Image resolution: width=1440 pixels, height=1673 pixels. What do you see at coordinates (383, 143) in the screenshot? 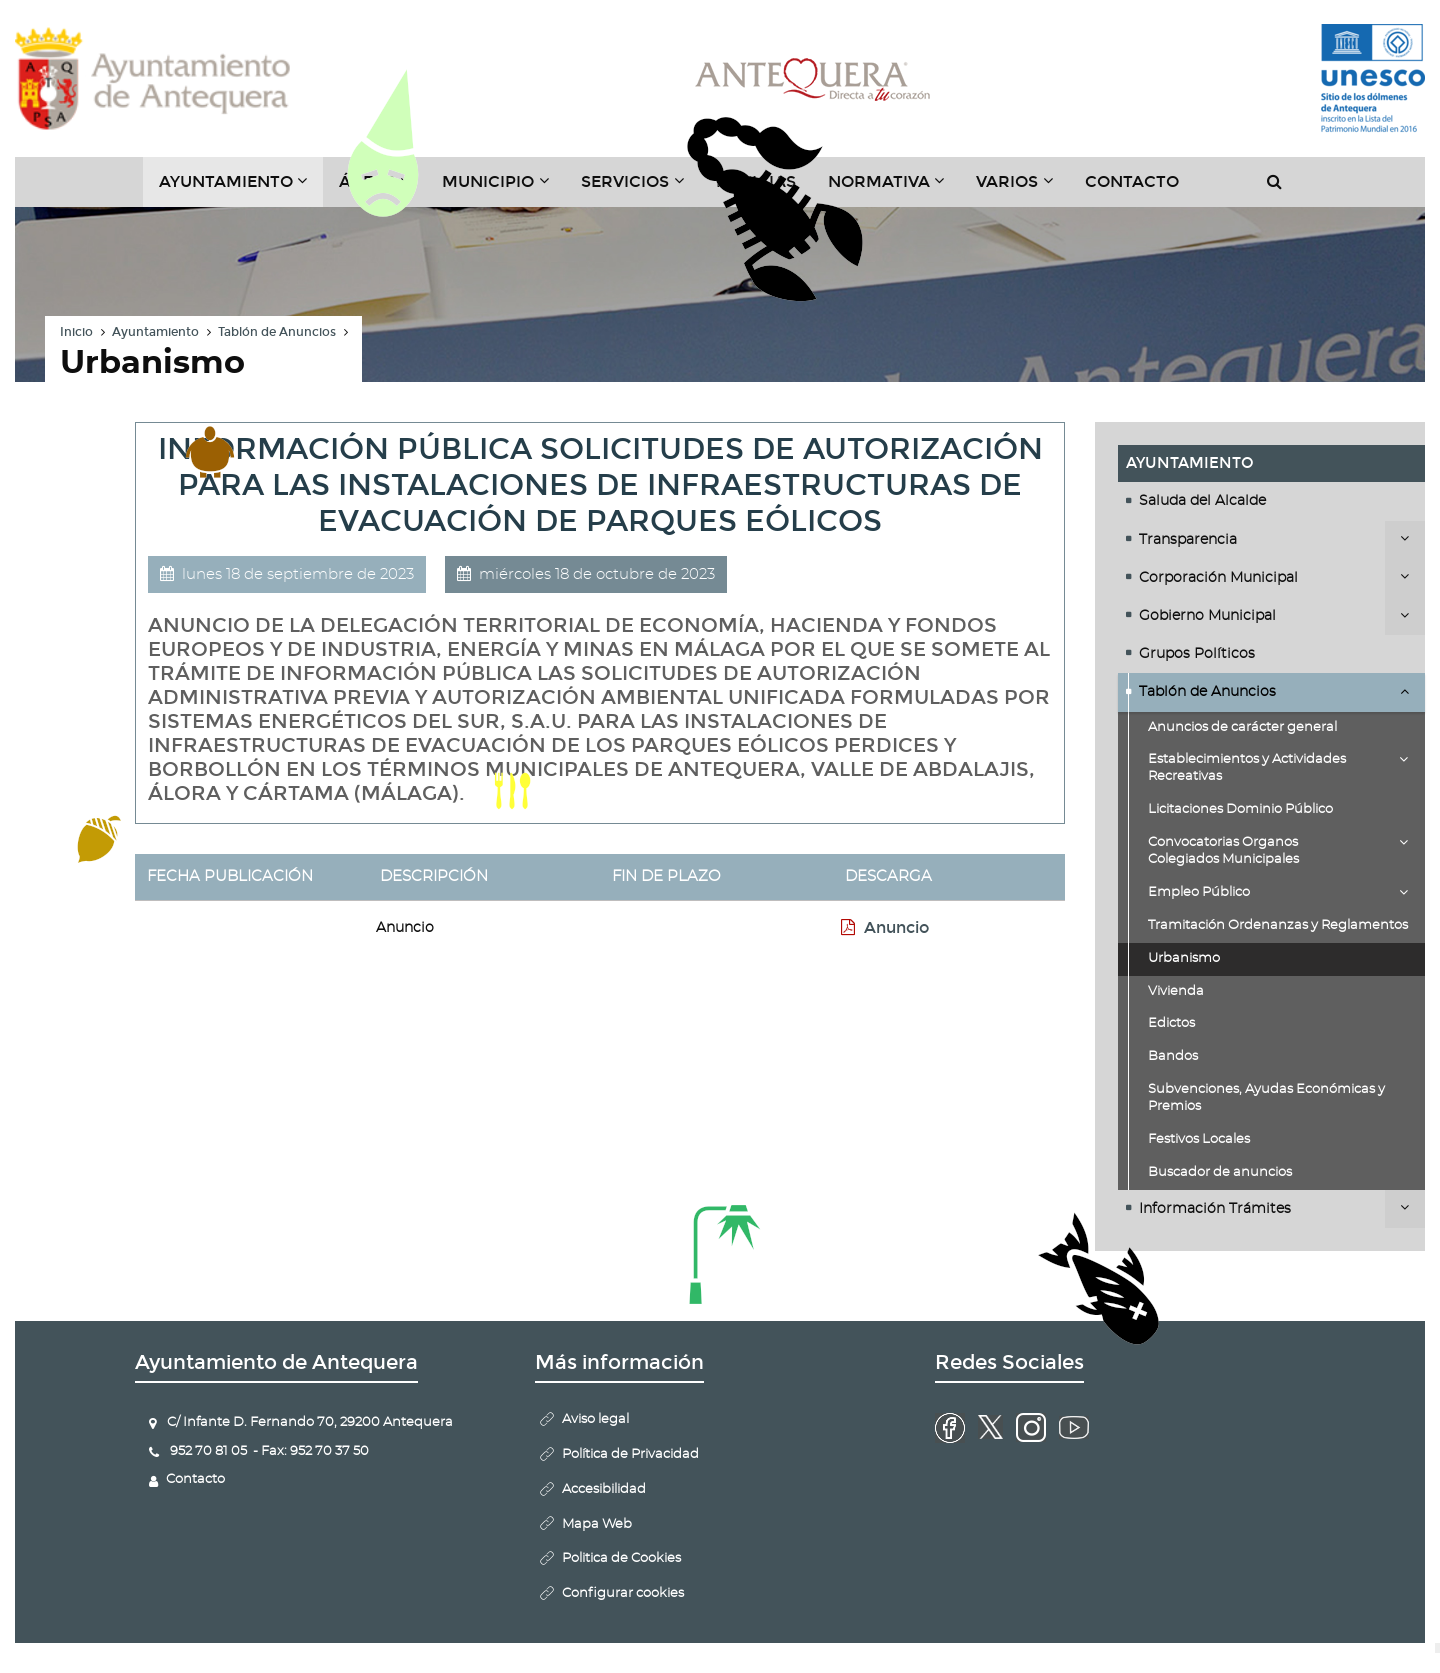
I see `indicates a player penalty or mistake` at bounding box center [383, 143].